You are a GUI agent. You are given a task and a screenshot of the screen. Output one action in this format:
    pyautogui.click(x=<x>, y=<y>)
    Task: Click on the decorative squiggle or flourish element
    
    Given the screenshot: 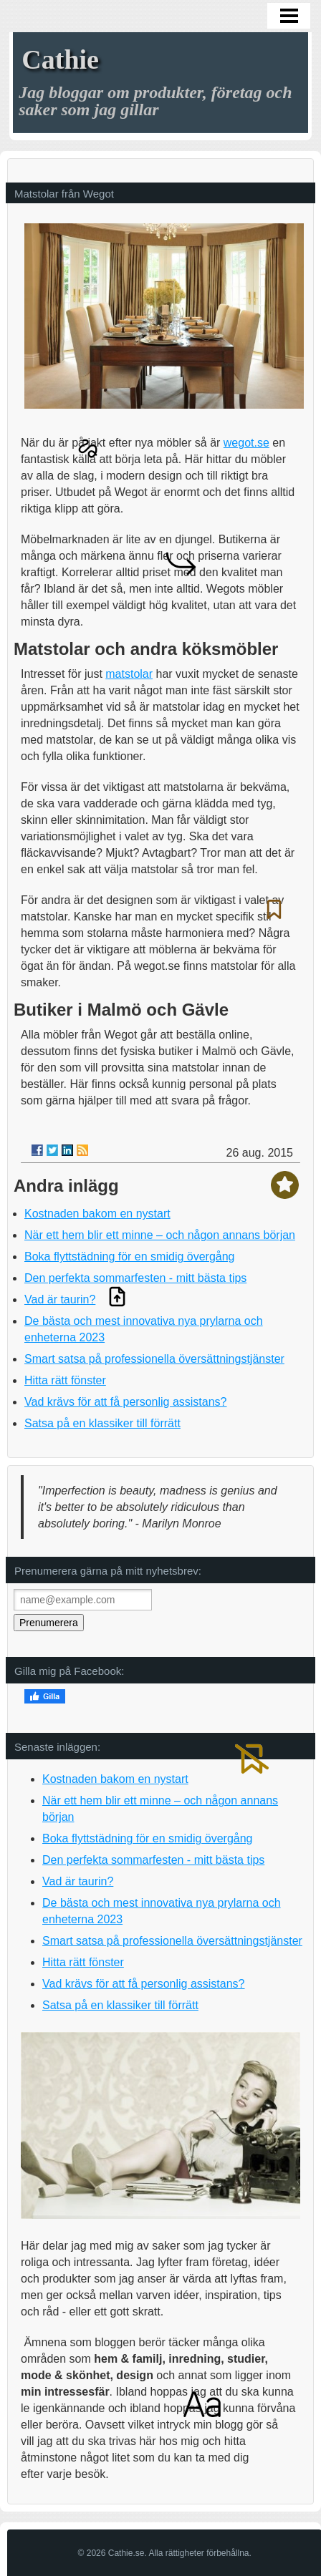 What is the action you would take?
    pyautogui.click(x=87, y=448)
    